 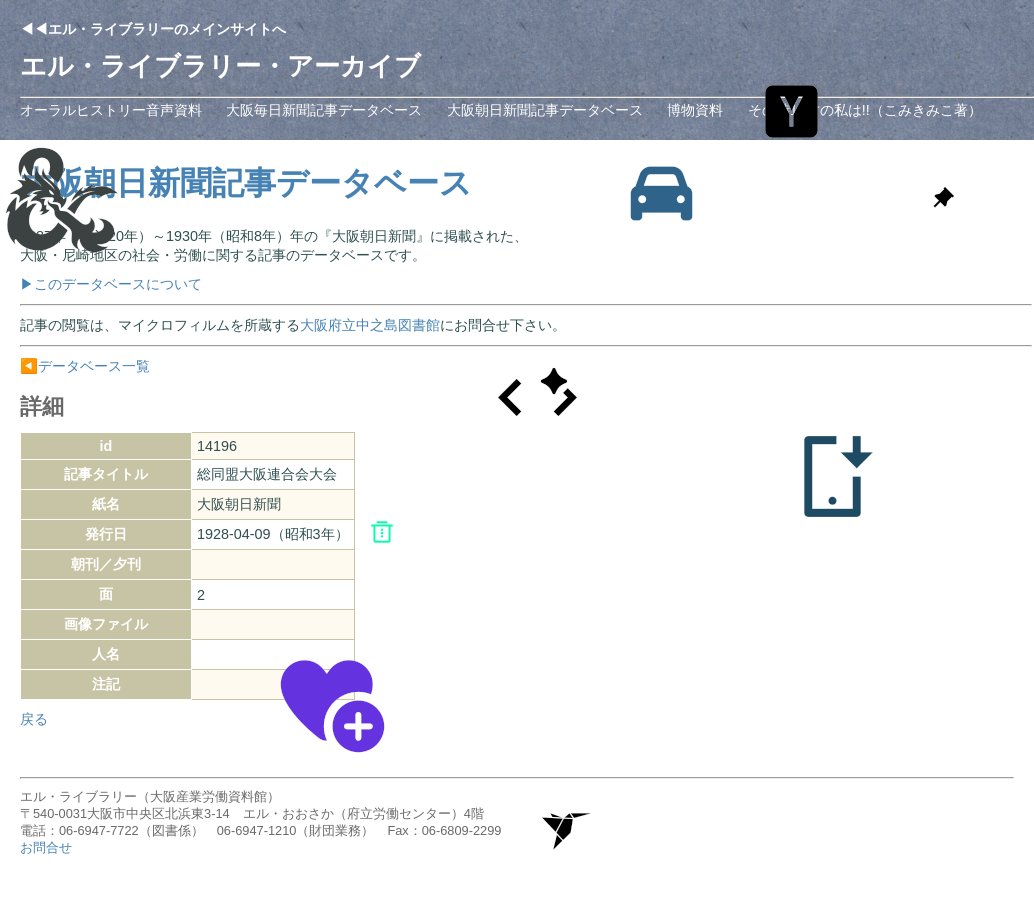 I want to click on visit freelancer.com website, so click(x=566, y=831).